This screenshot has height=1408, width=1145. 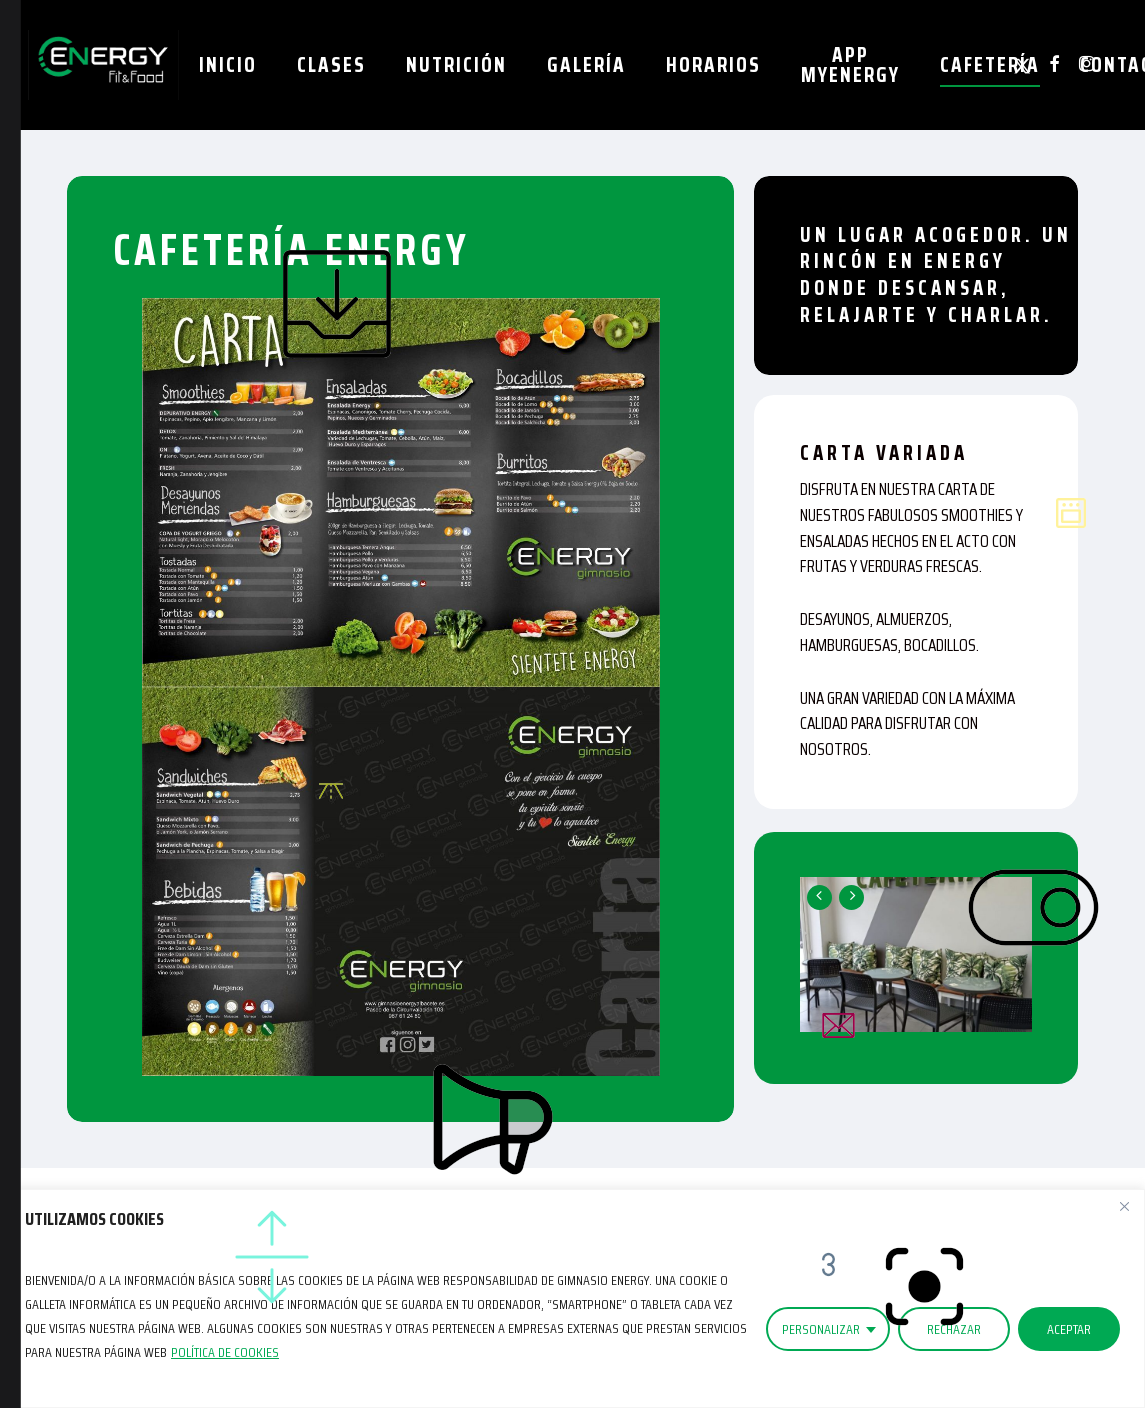 I want to click on toggle switch in the on position, so click(x=1033, y=907).